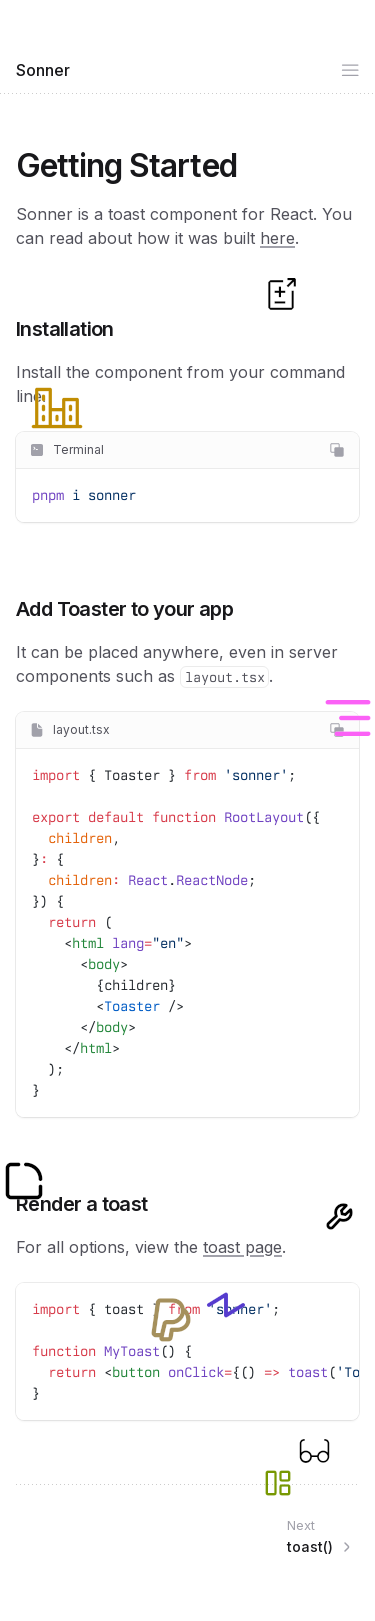 The height and width of the screenshot is (1621, 375). What do you see at coordinates (171, 1320) in the screenshot?
I see `pay with paypal` at bounding box center [171, 1320].